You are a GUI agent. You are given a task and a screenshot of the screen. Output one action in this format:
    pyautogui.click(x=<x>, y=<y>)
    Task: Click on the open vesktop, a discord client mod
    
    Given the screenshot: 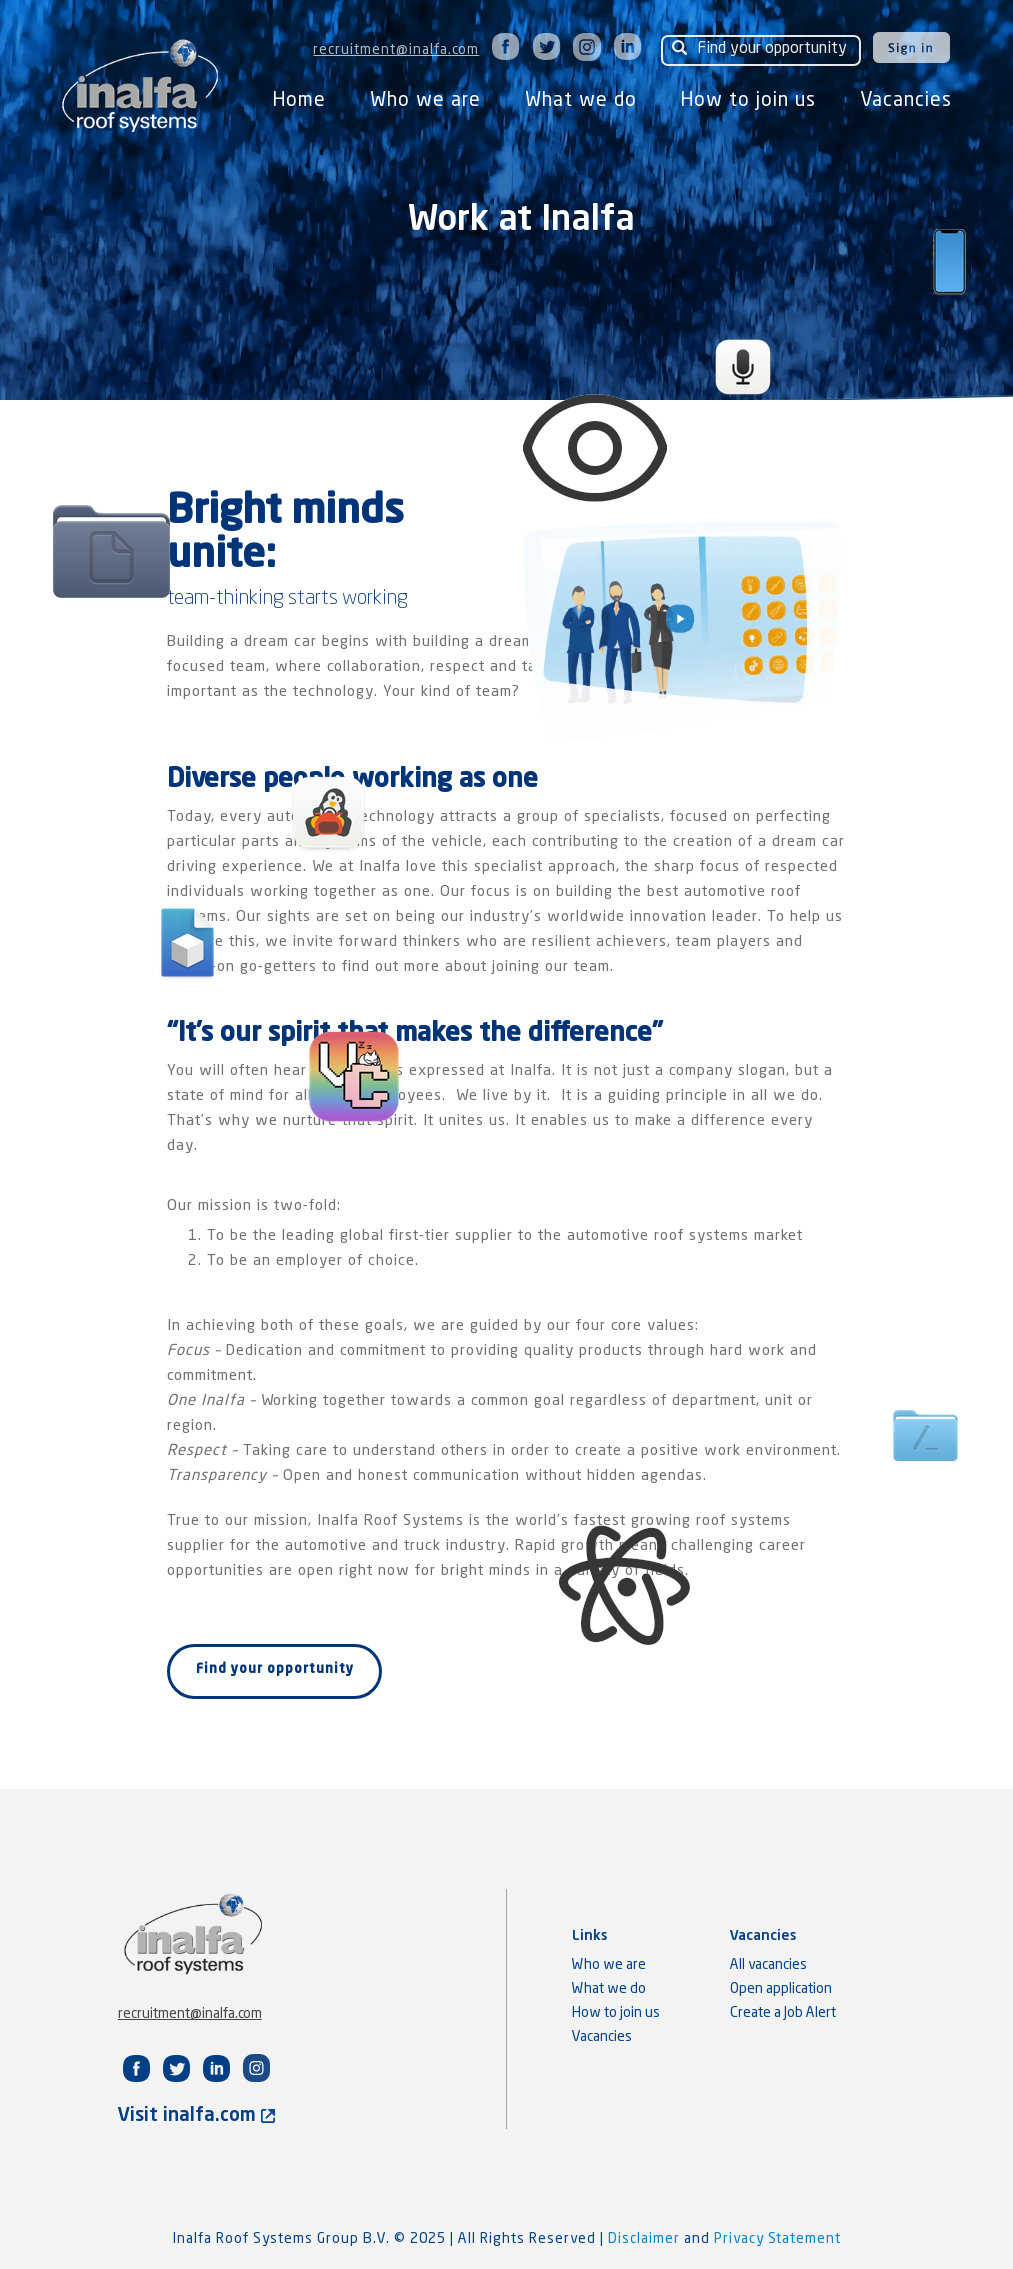 What is the action you would take?
    pyautogui.click(x=354, y=1075)
    